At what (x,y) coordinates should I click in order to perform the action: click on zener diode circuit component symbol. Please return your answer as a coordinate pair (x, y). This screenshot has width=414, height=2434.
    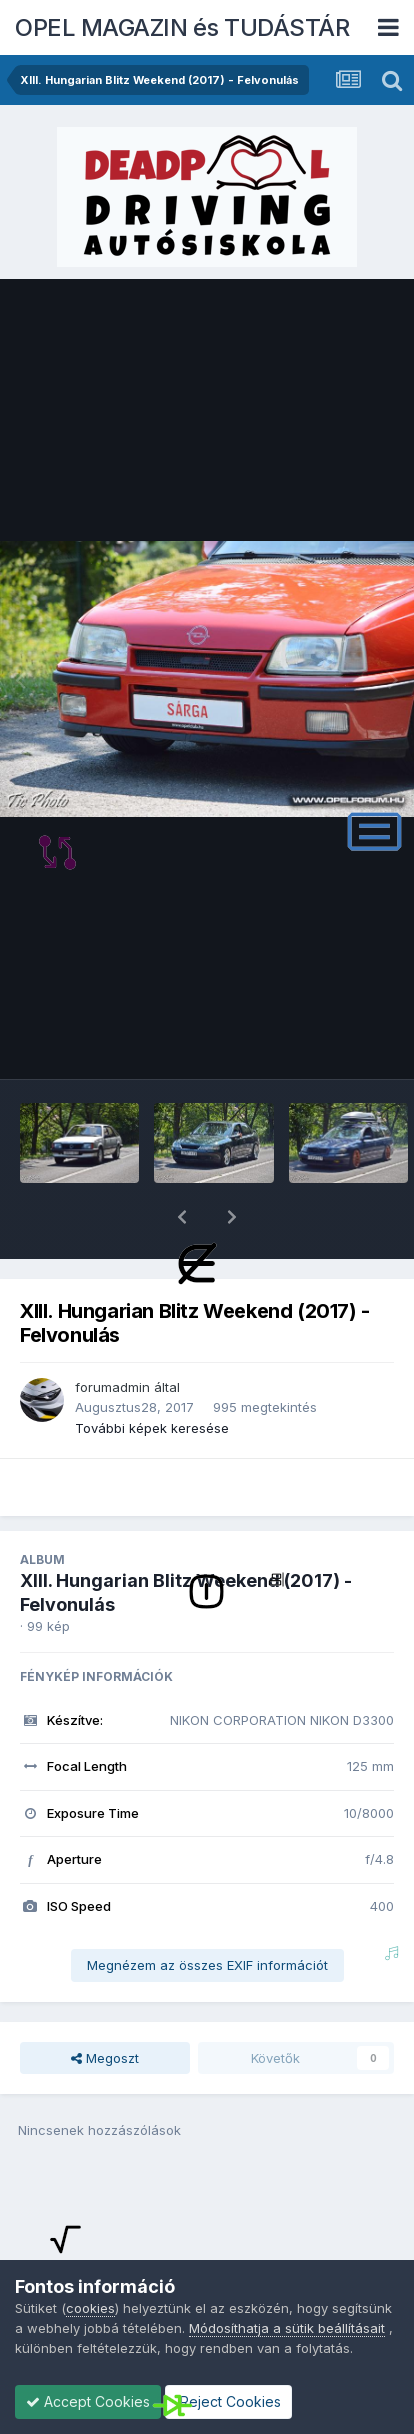
    Looking at the image, I should click on (172, 2405).